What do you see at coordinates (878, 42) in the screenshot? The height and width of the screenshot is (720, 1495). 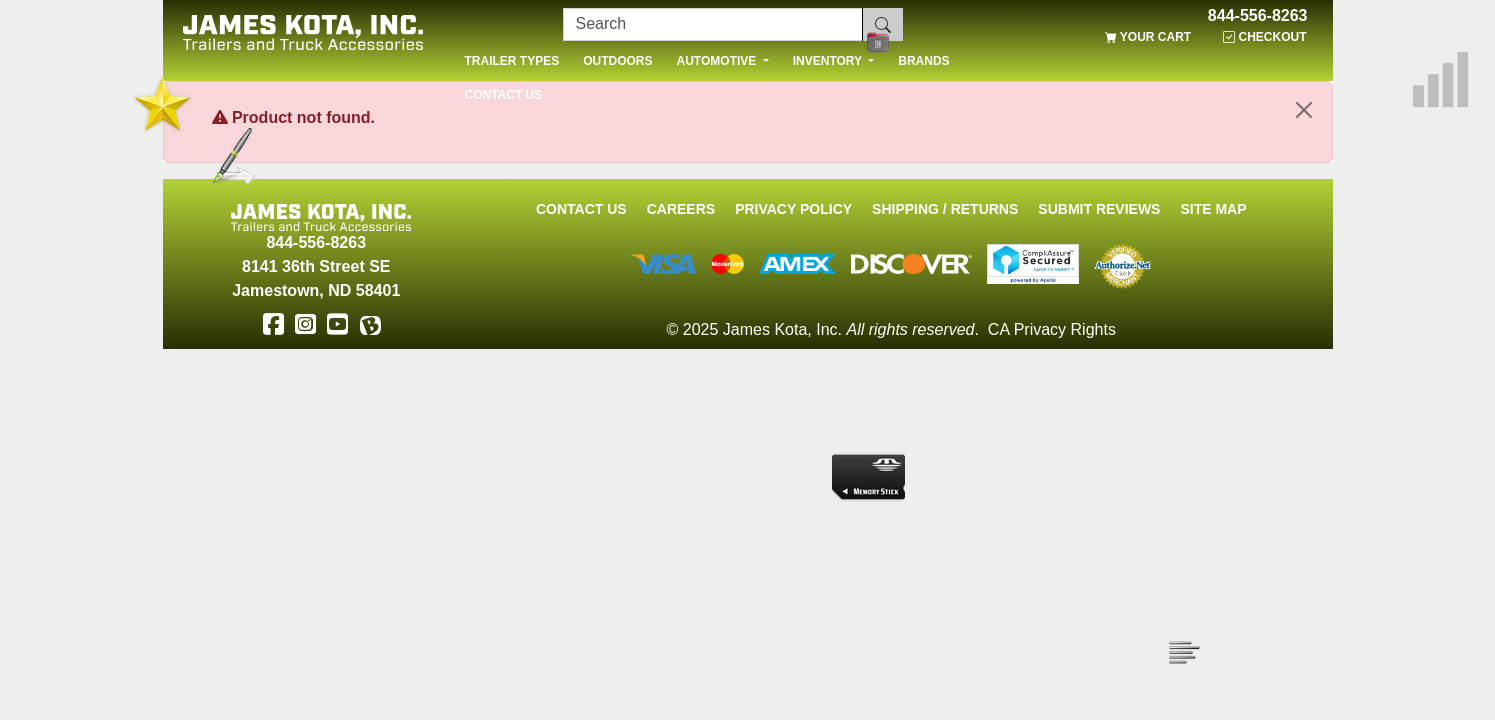 I see `open templates folder` at bounding box center [878, 42].